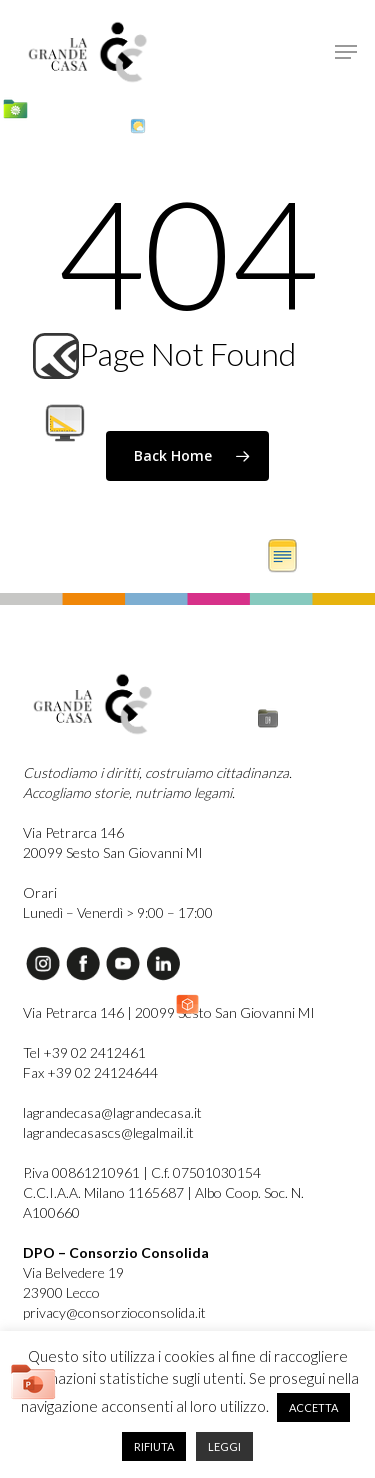  I want to click on open the weather app, so click(138, 126).